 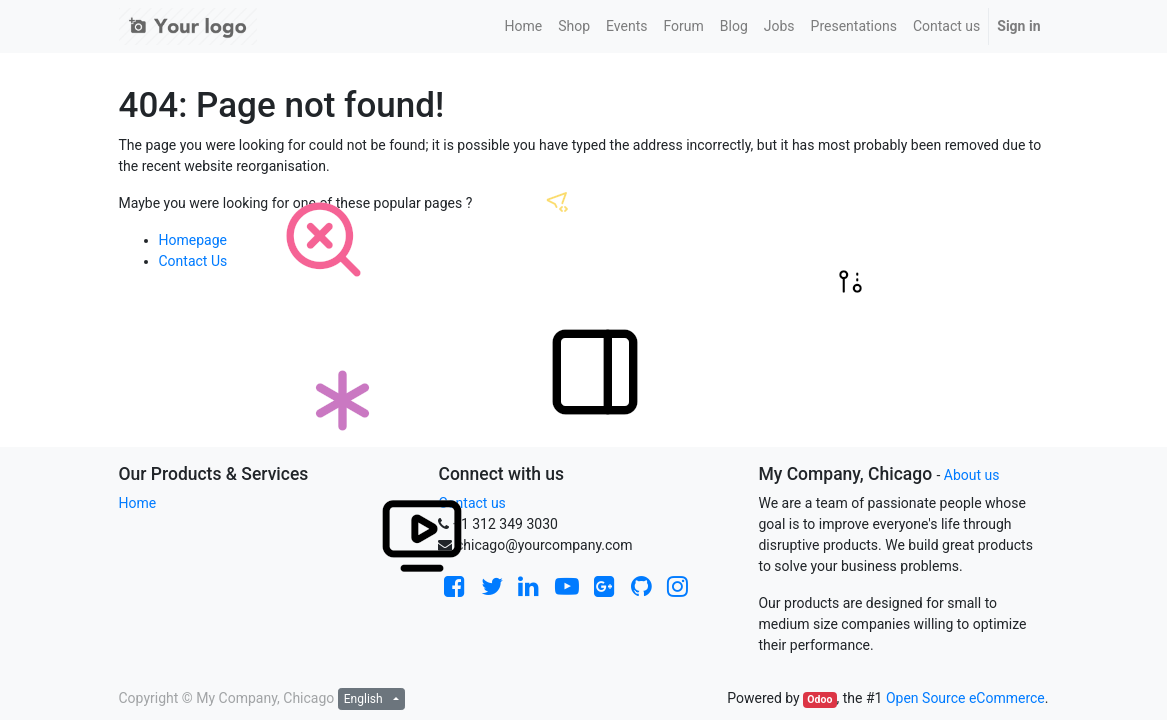 I want to click on play video or stream content on TV, so click(x=422, y=536).